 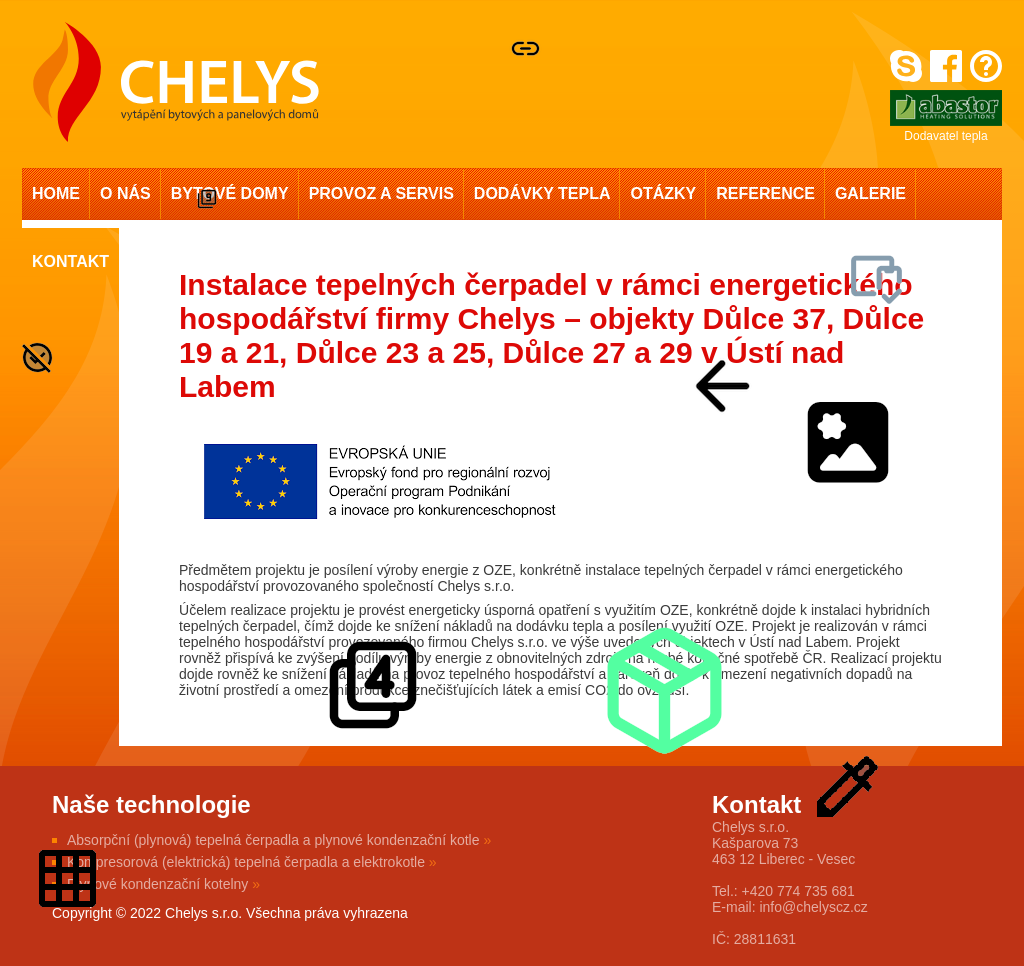 What do you see at coordinates (37, 357) in the screenshot?
I see `indicates content has been unpublished` at bounding box center [37, 357].